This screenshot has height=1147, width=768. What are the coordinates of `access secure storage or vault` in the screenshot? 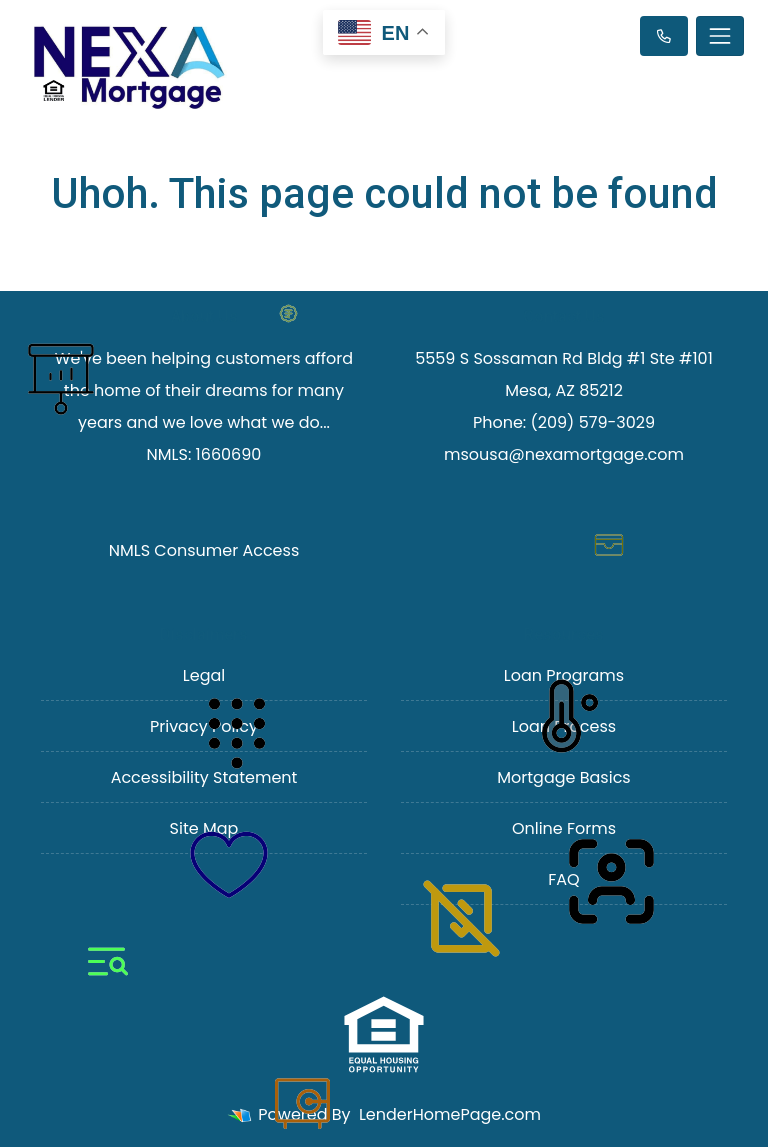 It's located at (302, 1101).